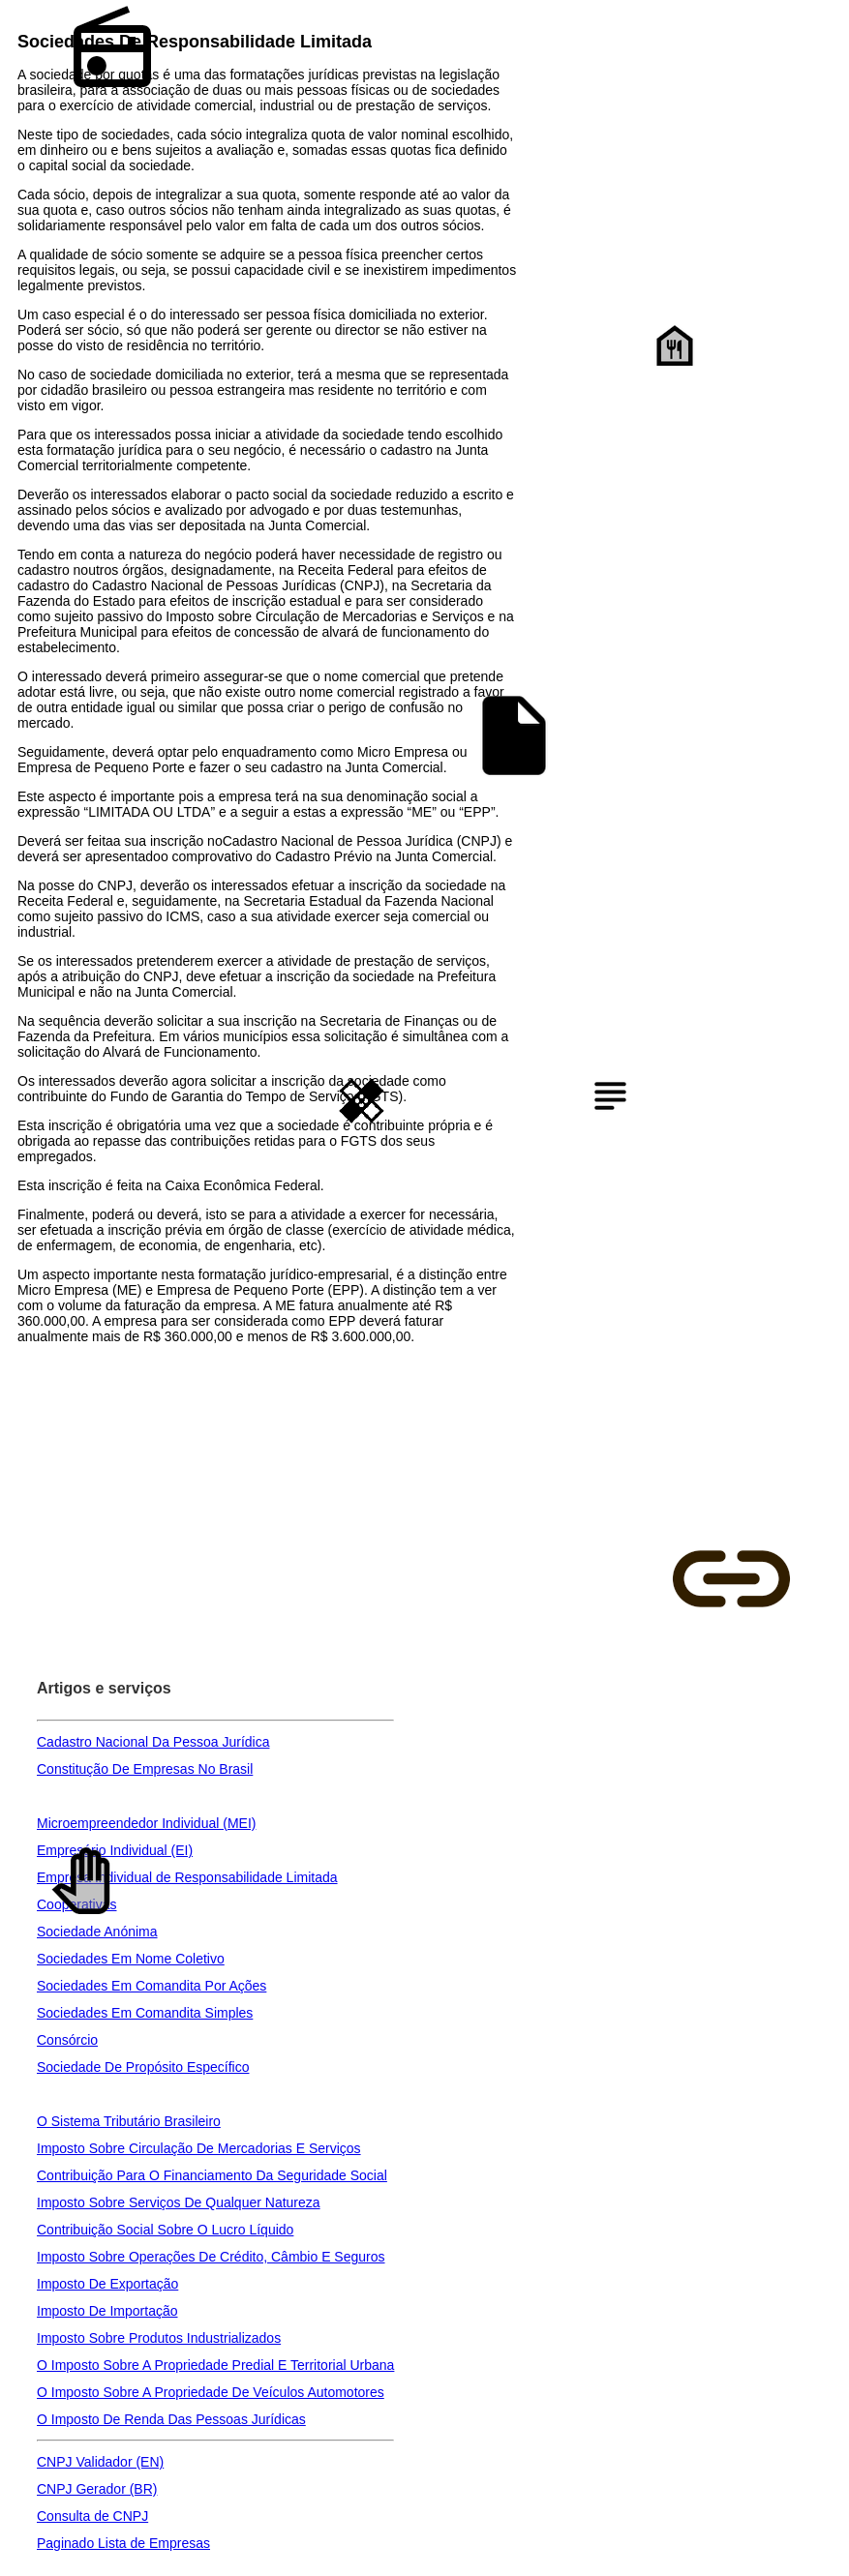 The width and height of the screenshot is (849, 2576). Describe the element at coordinates (675, 345) in the screenshot. I see `find nearby food banks or food assistance locations` at that location.